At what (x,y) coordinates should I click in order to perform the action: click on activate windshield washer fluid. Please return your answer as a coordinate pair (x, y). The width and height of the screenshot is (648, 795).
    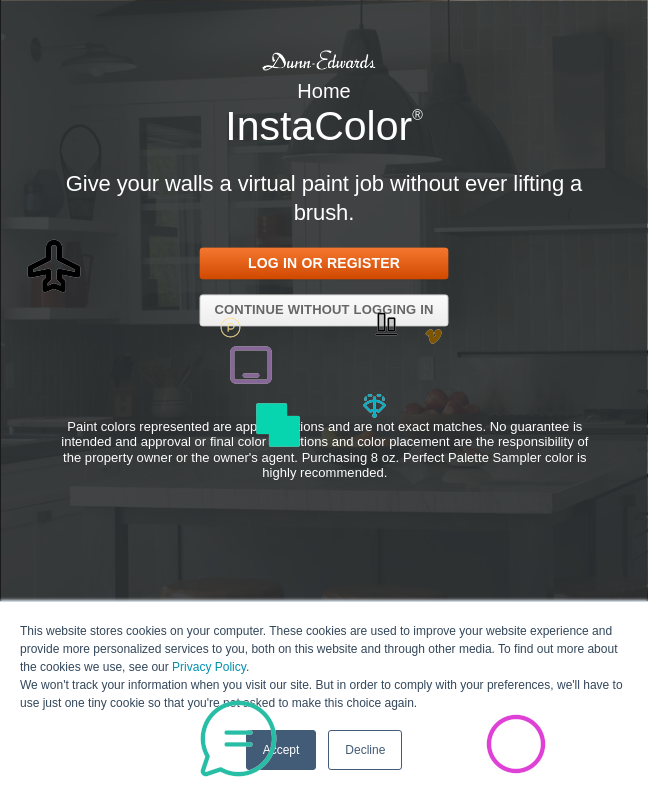
    Looking at the image, I should click on (374, 406).